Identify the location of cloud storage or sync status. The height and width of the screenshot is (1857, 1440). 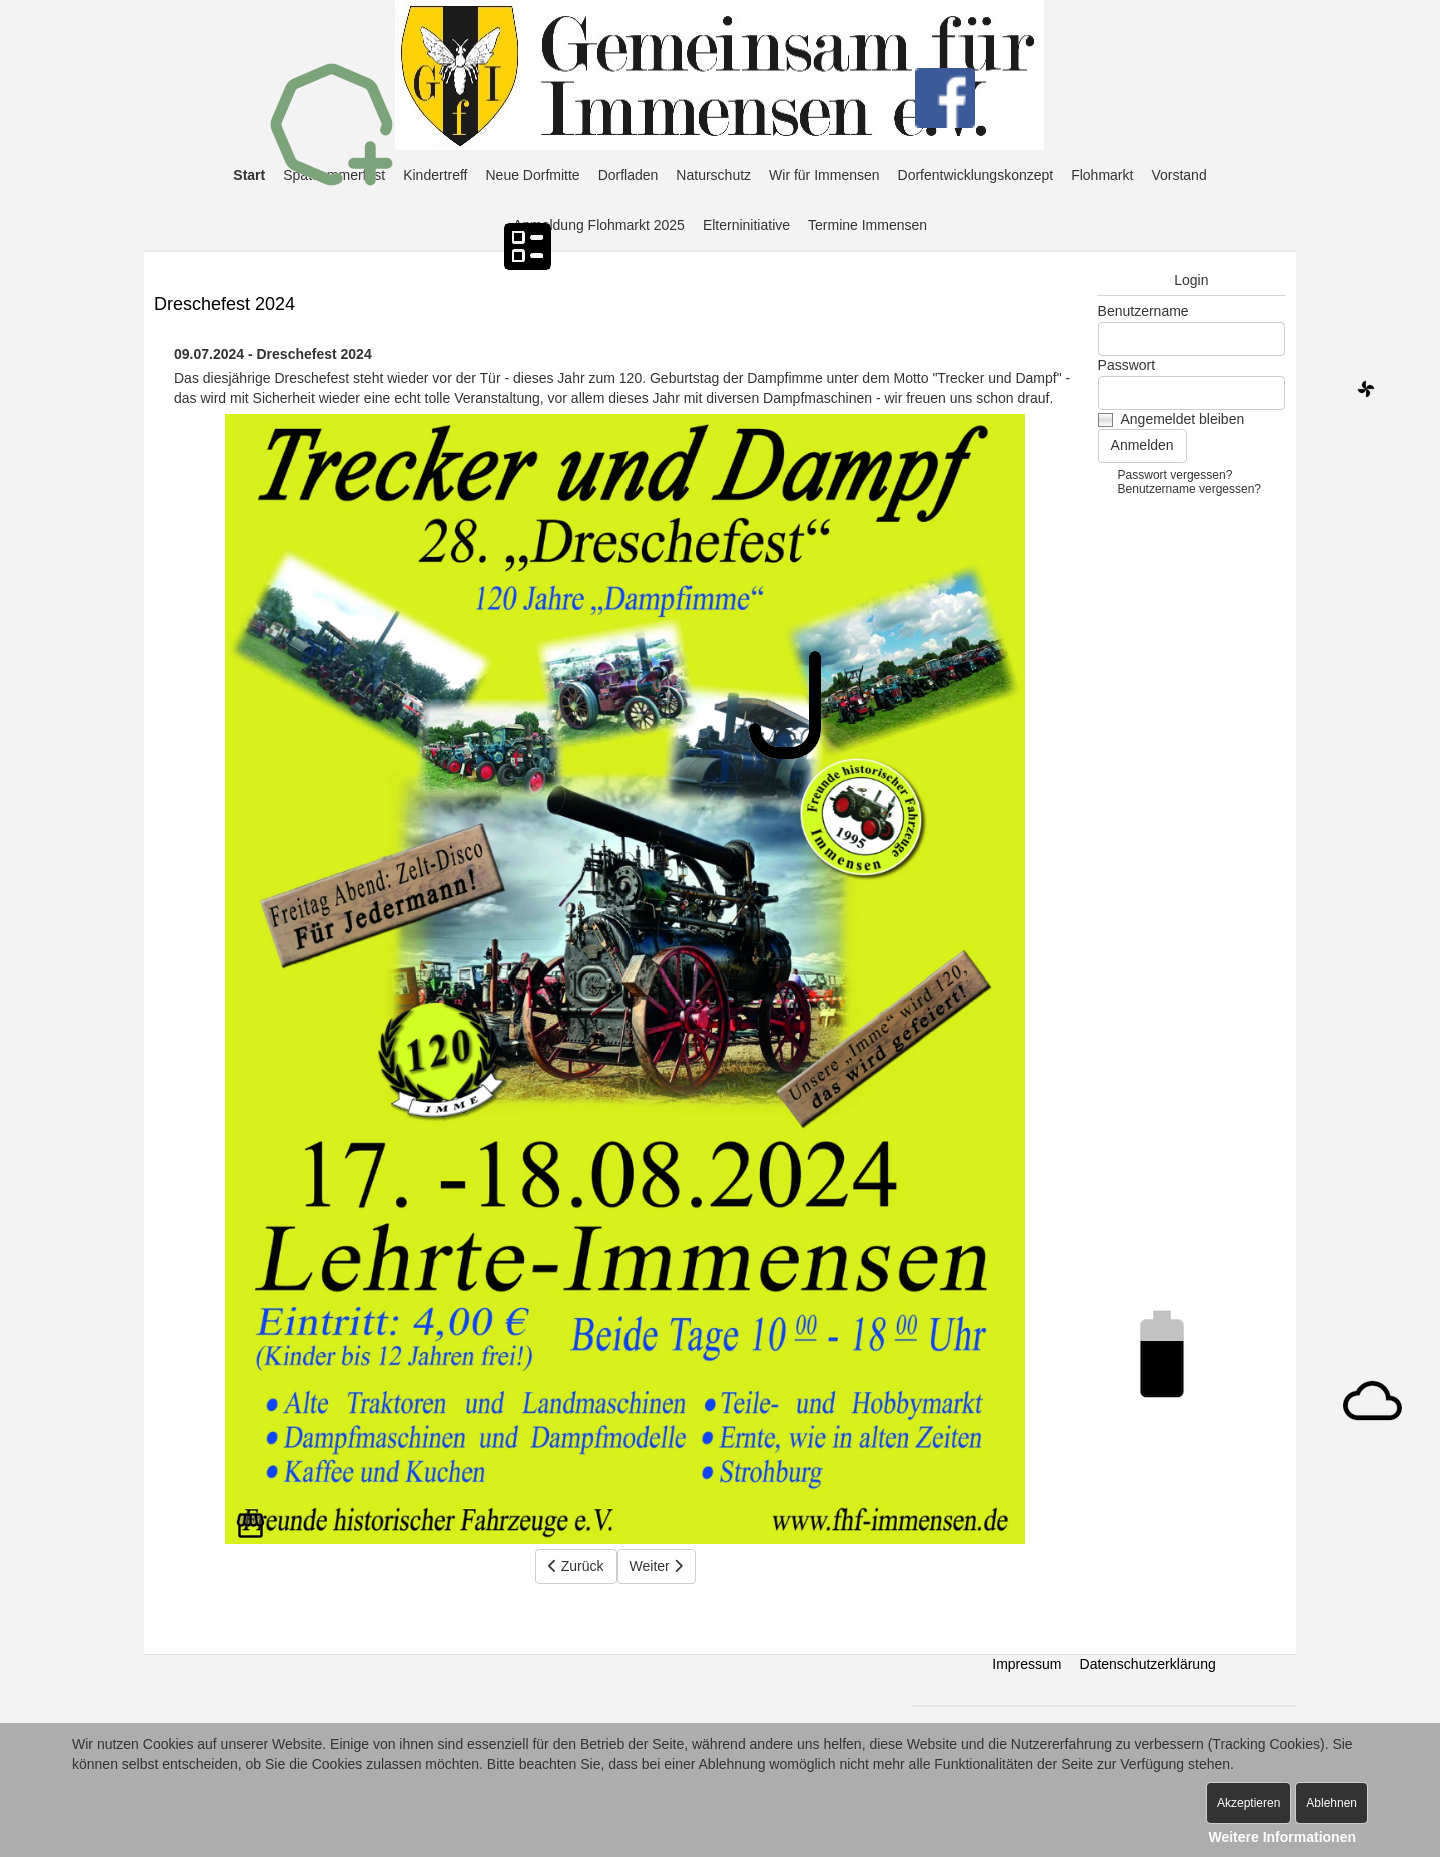
(1372, 1400).